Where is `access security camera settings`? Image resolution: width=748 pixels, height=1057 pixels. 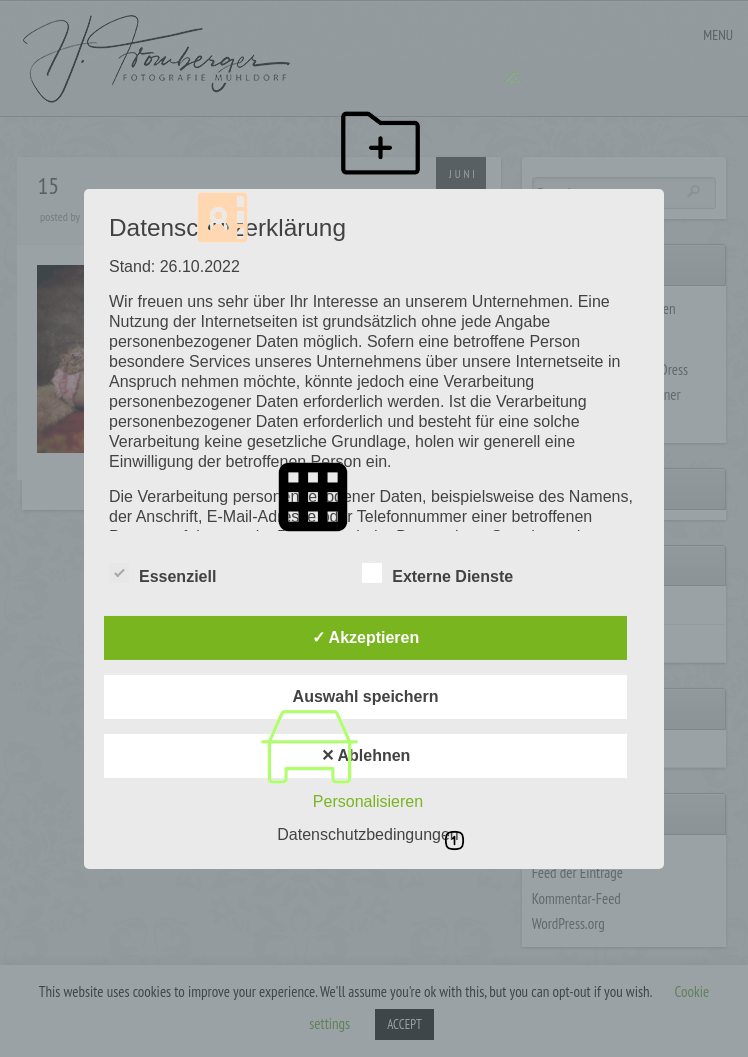
access security camera settings is located at coordinates (512, 79).